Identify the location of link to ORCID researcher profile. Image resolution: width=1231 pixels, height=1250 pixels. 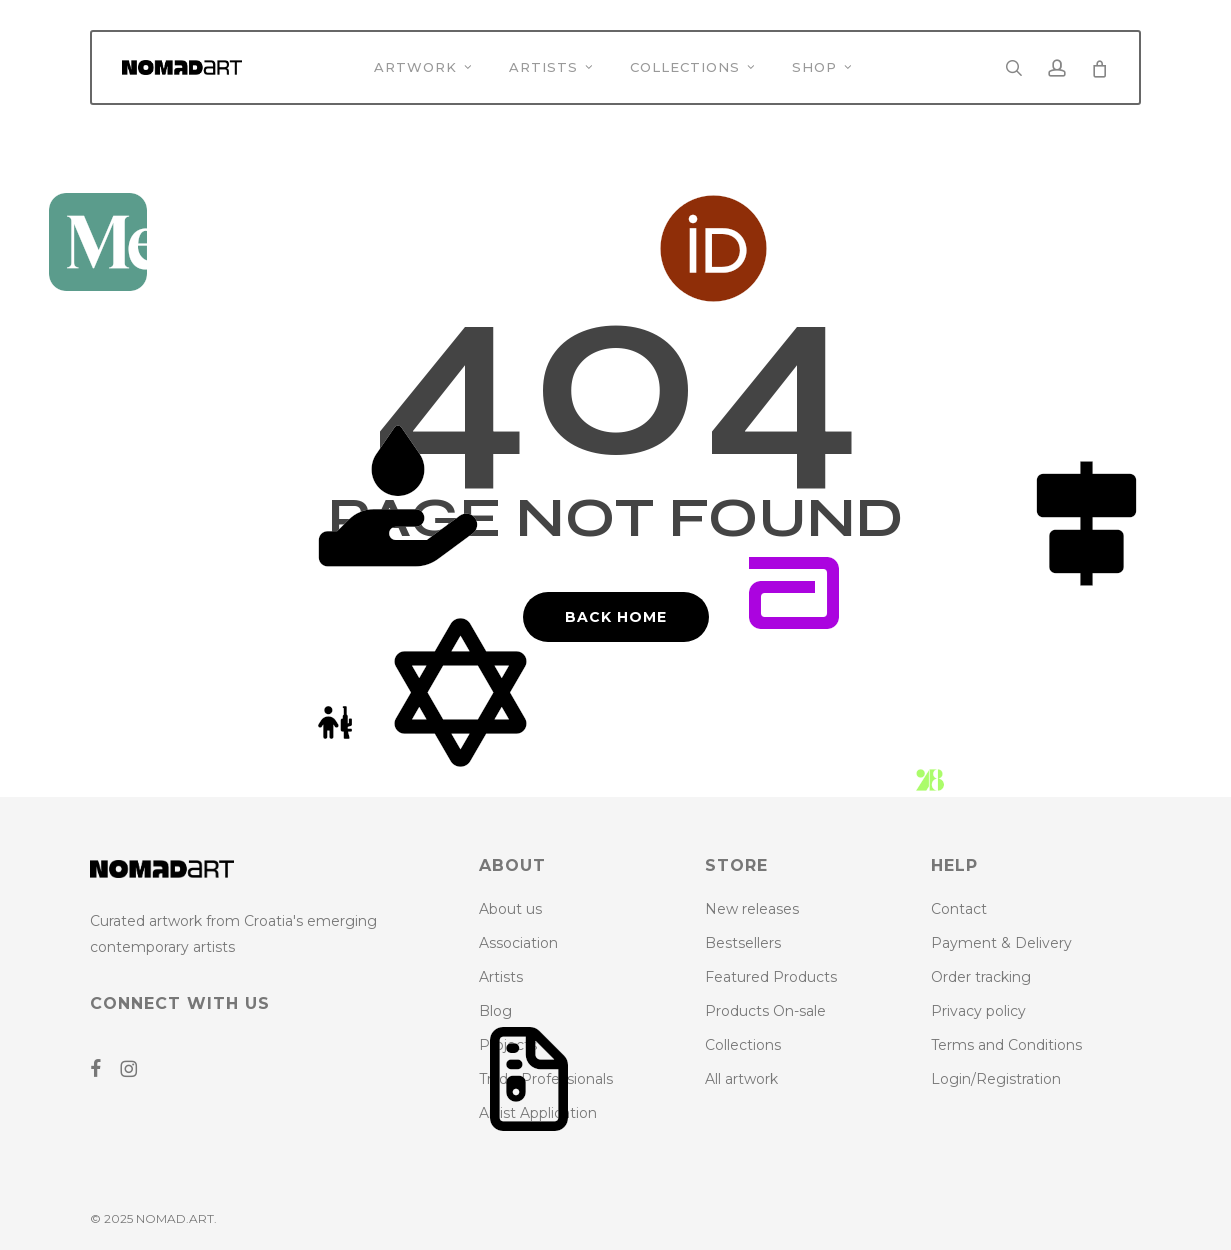
(713, 248).